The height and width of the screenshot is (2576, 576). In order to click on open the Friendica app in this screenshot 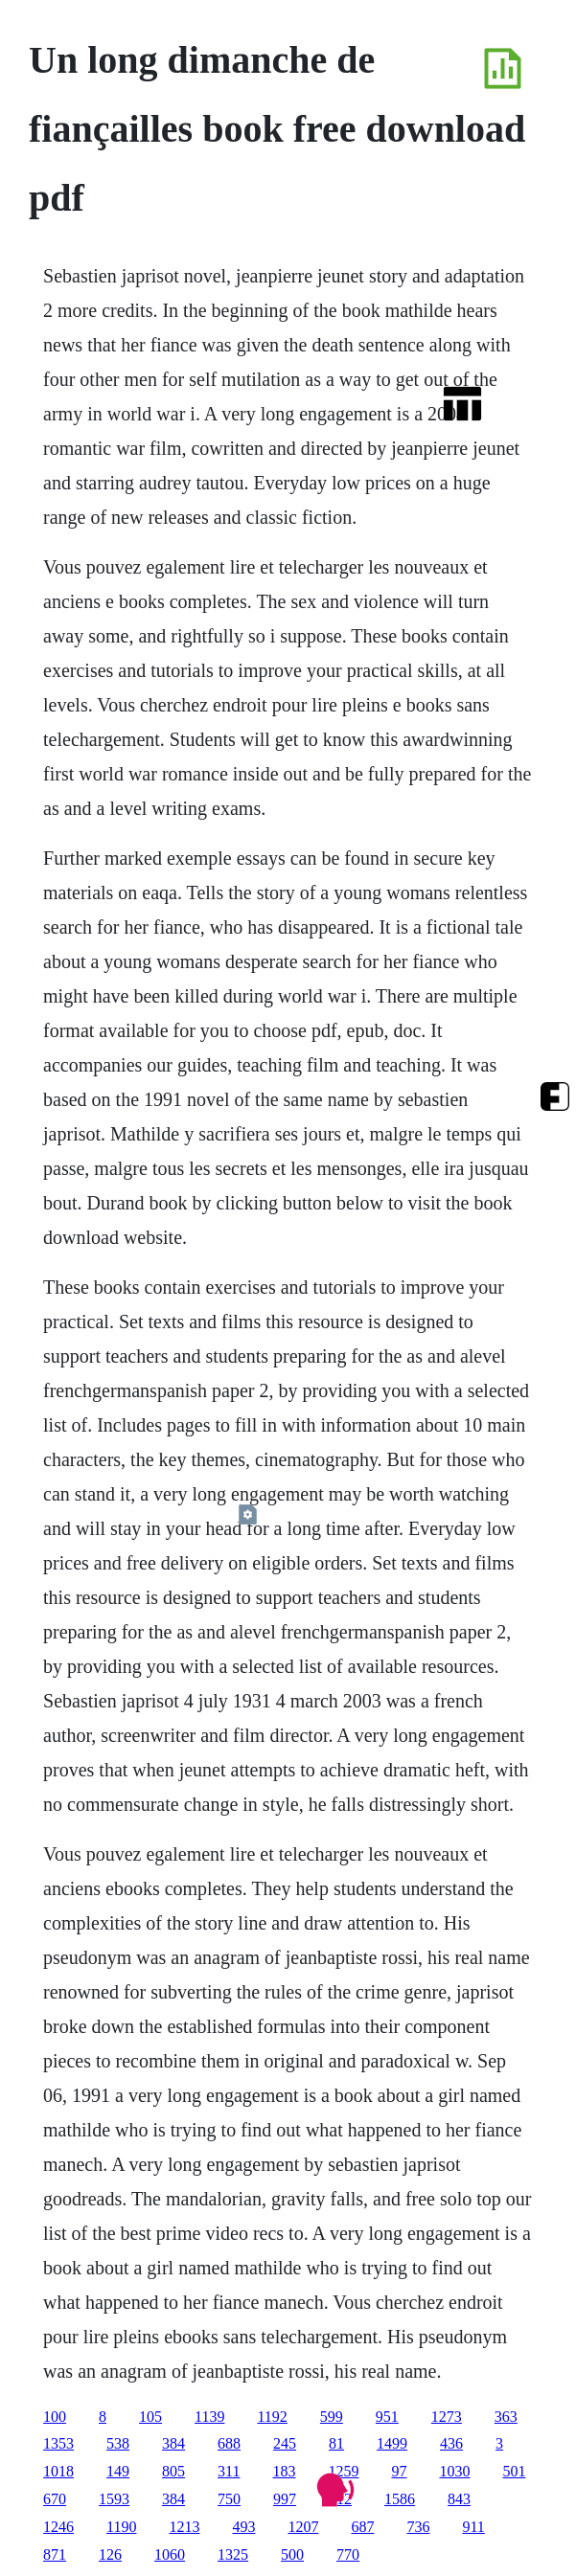, I will do `click(555, 1096)`.